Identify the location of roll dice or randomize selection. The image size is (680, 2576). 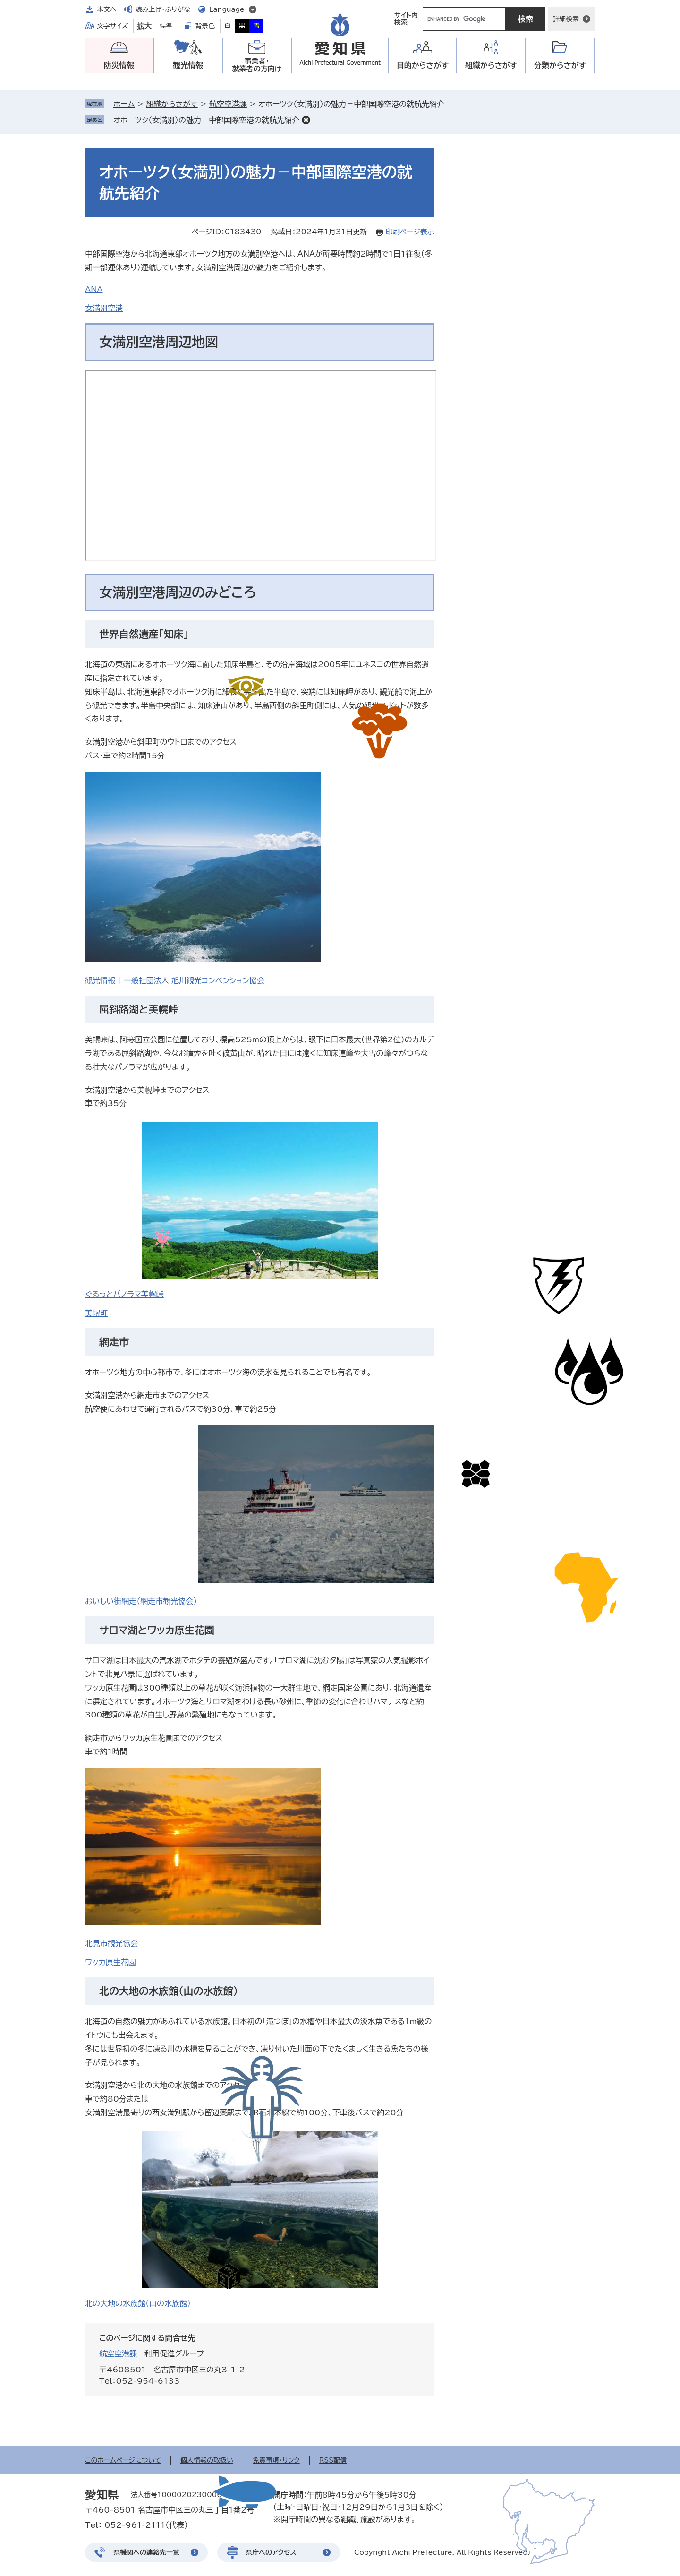
(229, 2276).